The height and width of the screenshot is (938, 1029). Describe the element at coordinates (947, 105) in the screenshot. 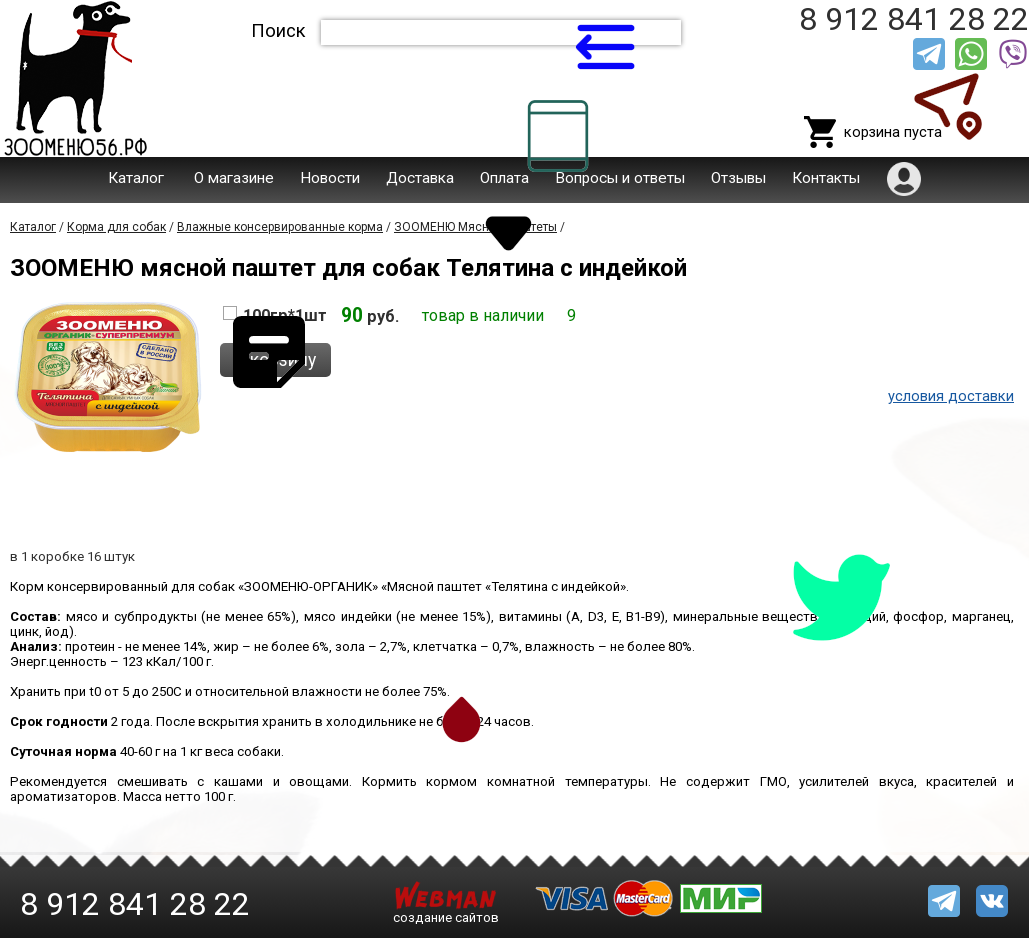

I see `send current location` at that location.